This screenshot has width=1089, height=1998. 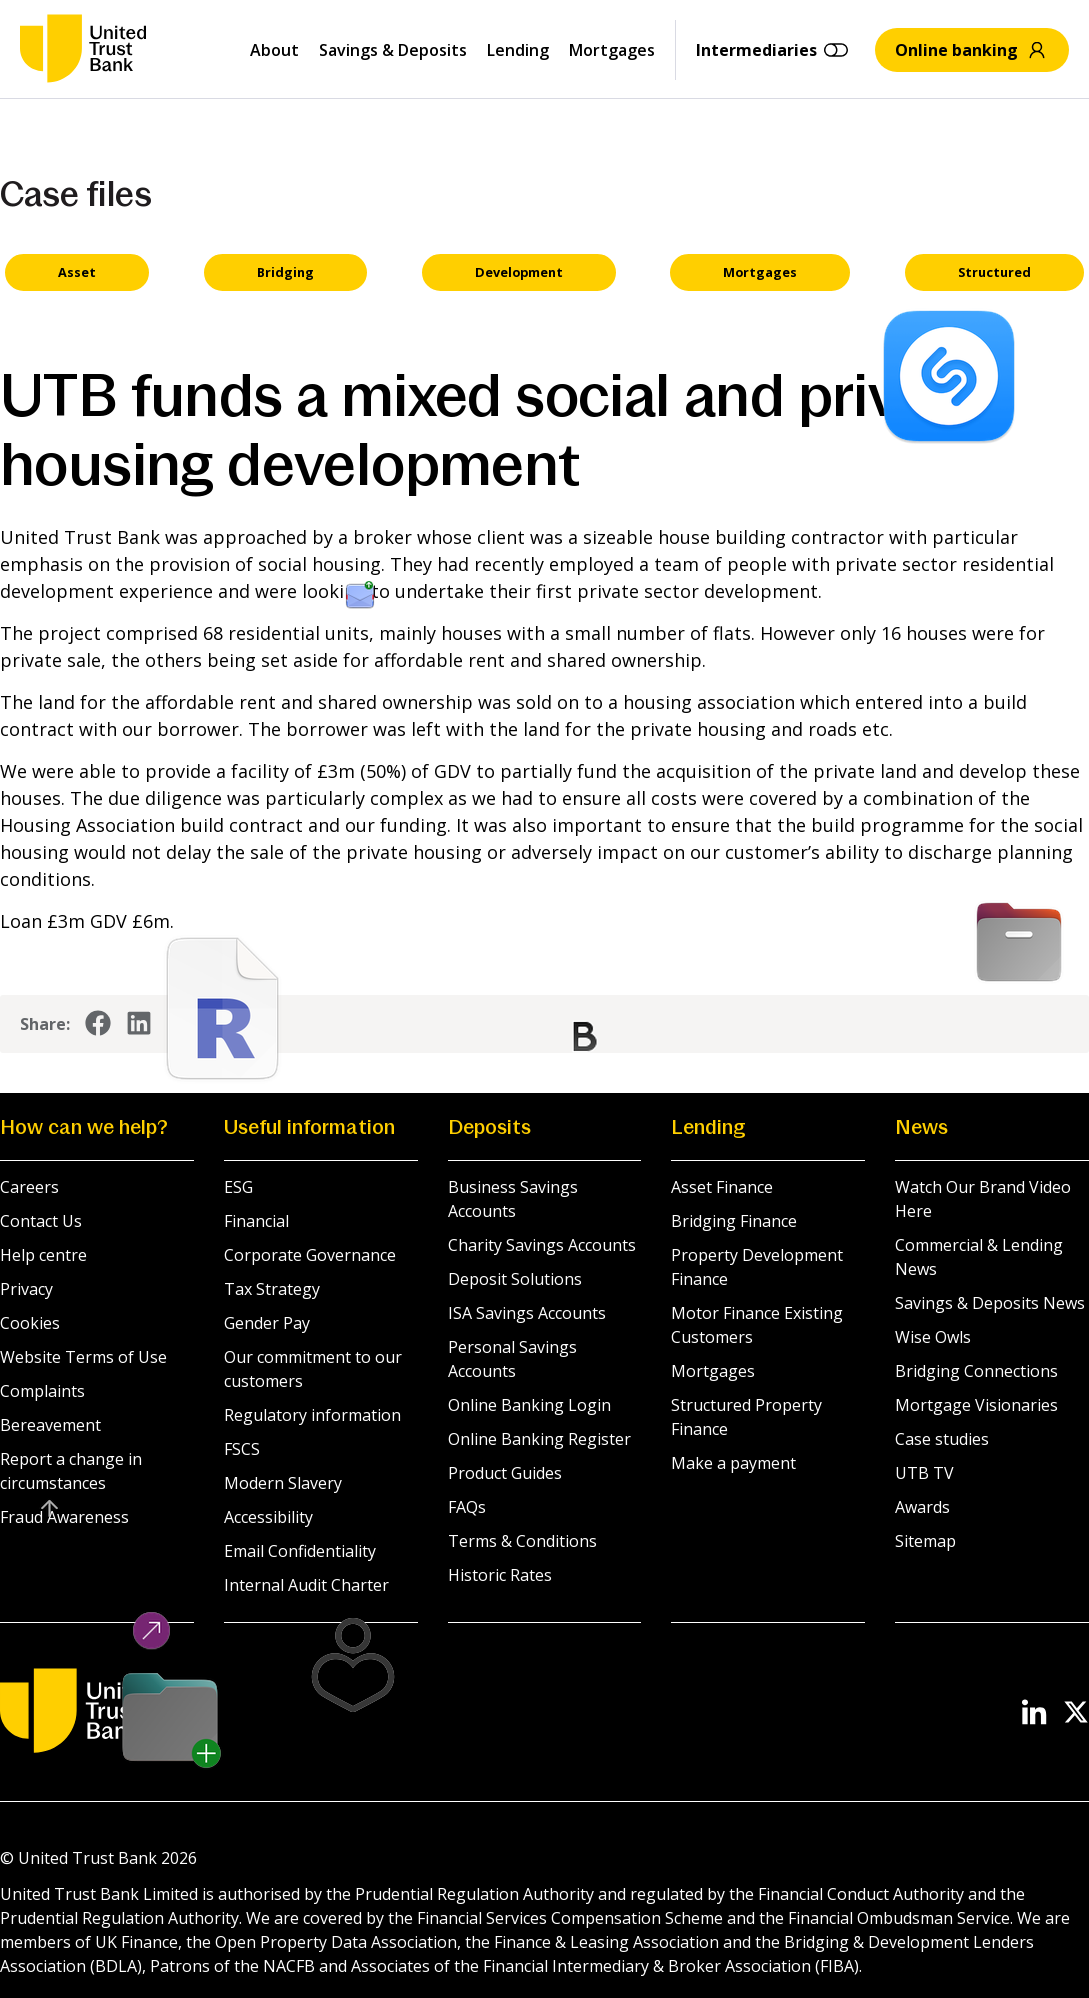 I want to click on an R programming language source file, so click(x=222, y=1008).